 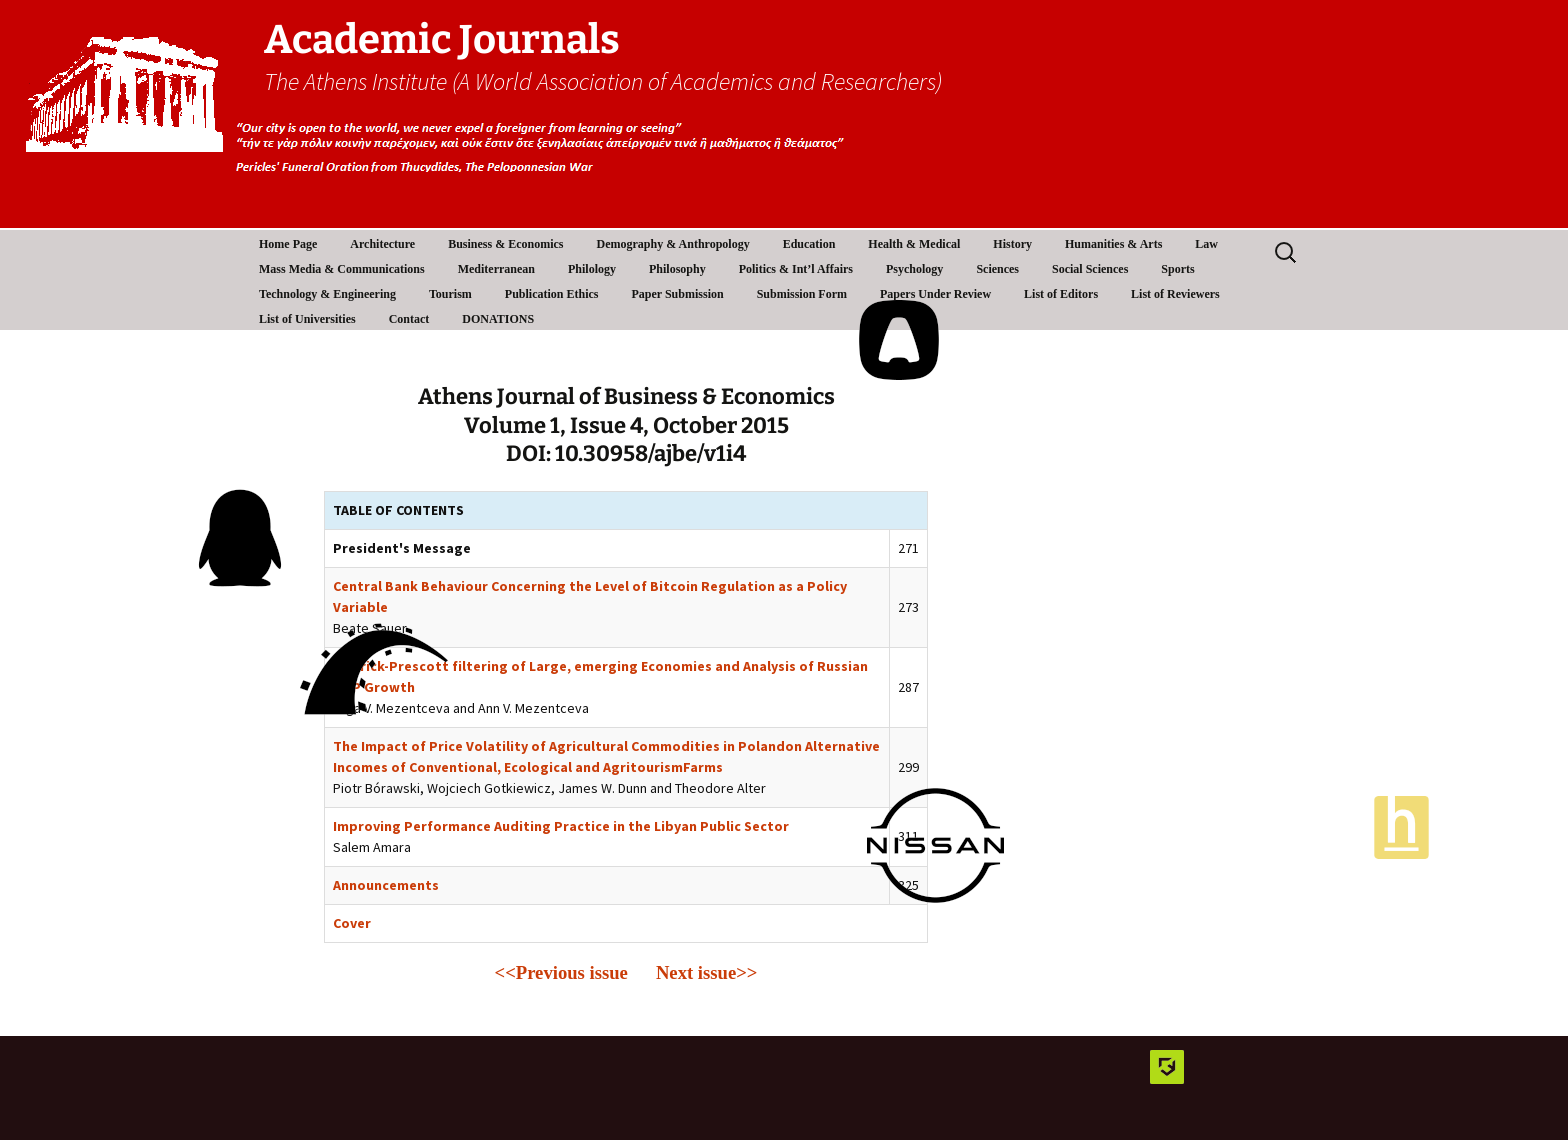 What do you see at coordinates (1167, 1067) in the screenshot?
I see `clubforce app or service logo` at bounding box center [1167, 1067].